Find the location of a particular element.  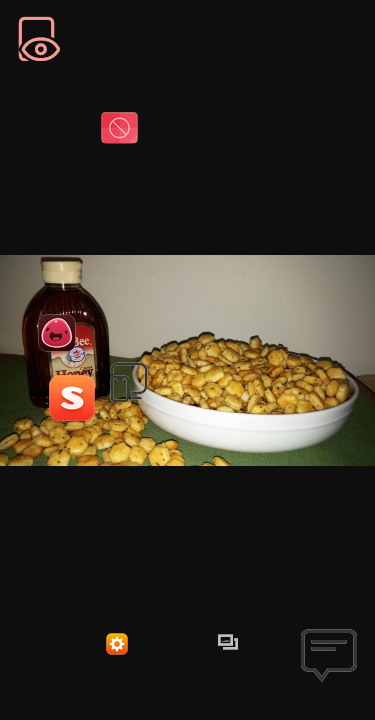

open sogou pinyin input method is located at coordinates (72, 398).